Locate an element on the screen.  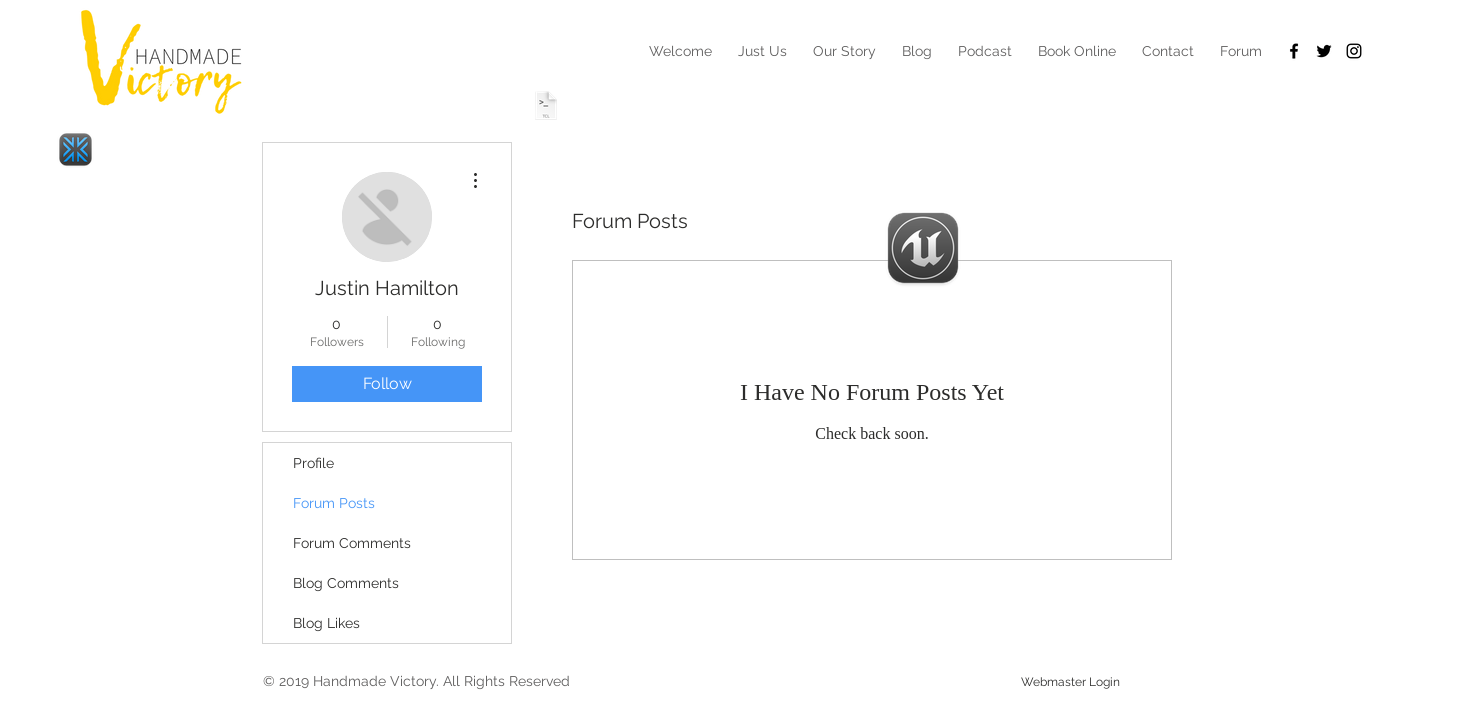
open unreal editor application is located at coordinates (923, 248).